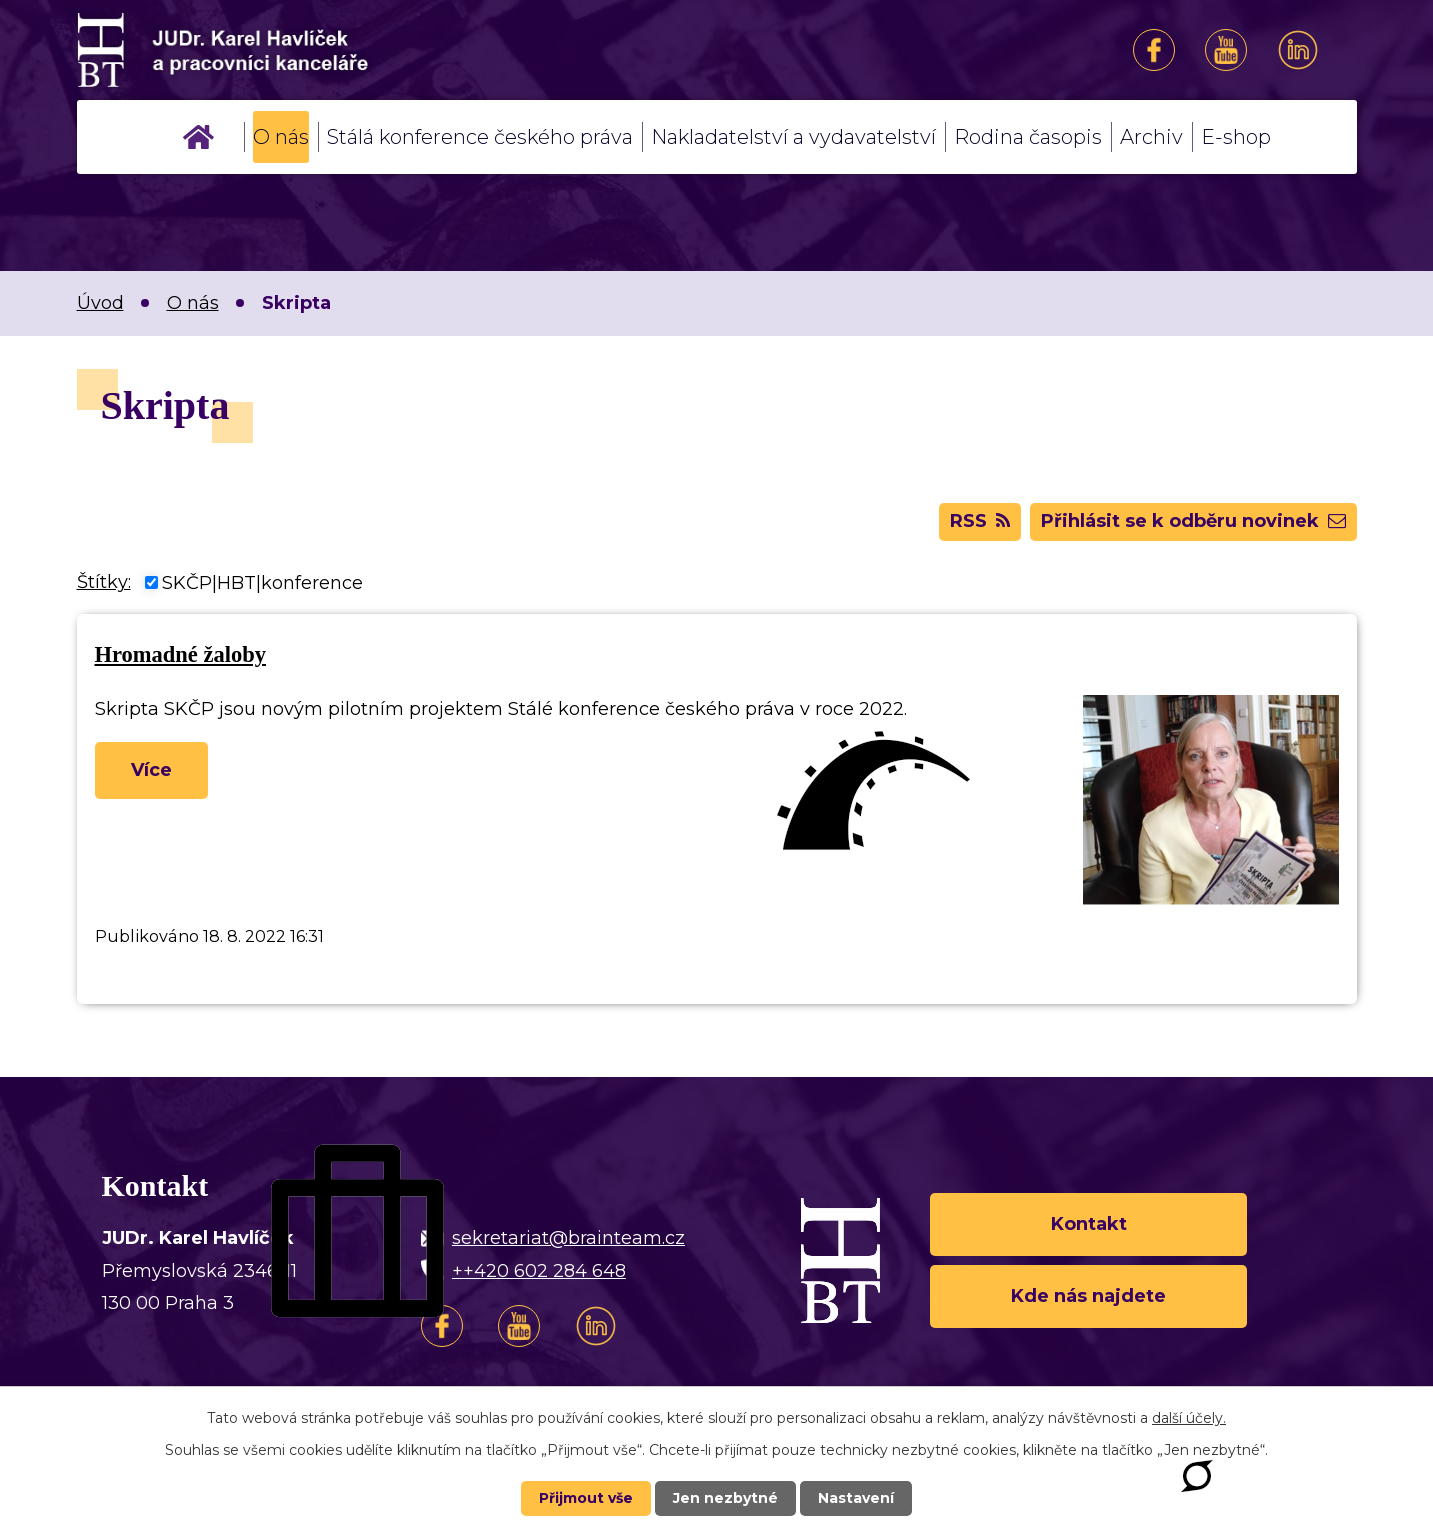  Describe the element at coordinates (357, 1239) in the screenshot. I see `access work or business documents` at that location.